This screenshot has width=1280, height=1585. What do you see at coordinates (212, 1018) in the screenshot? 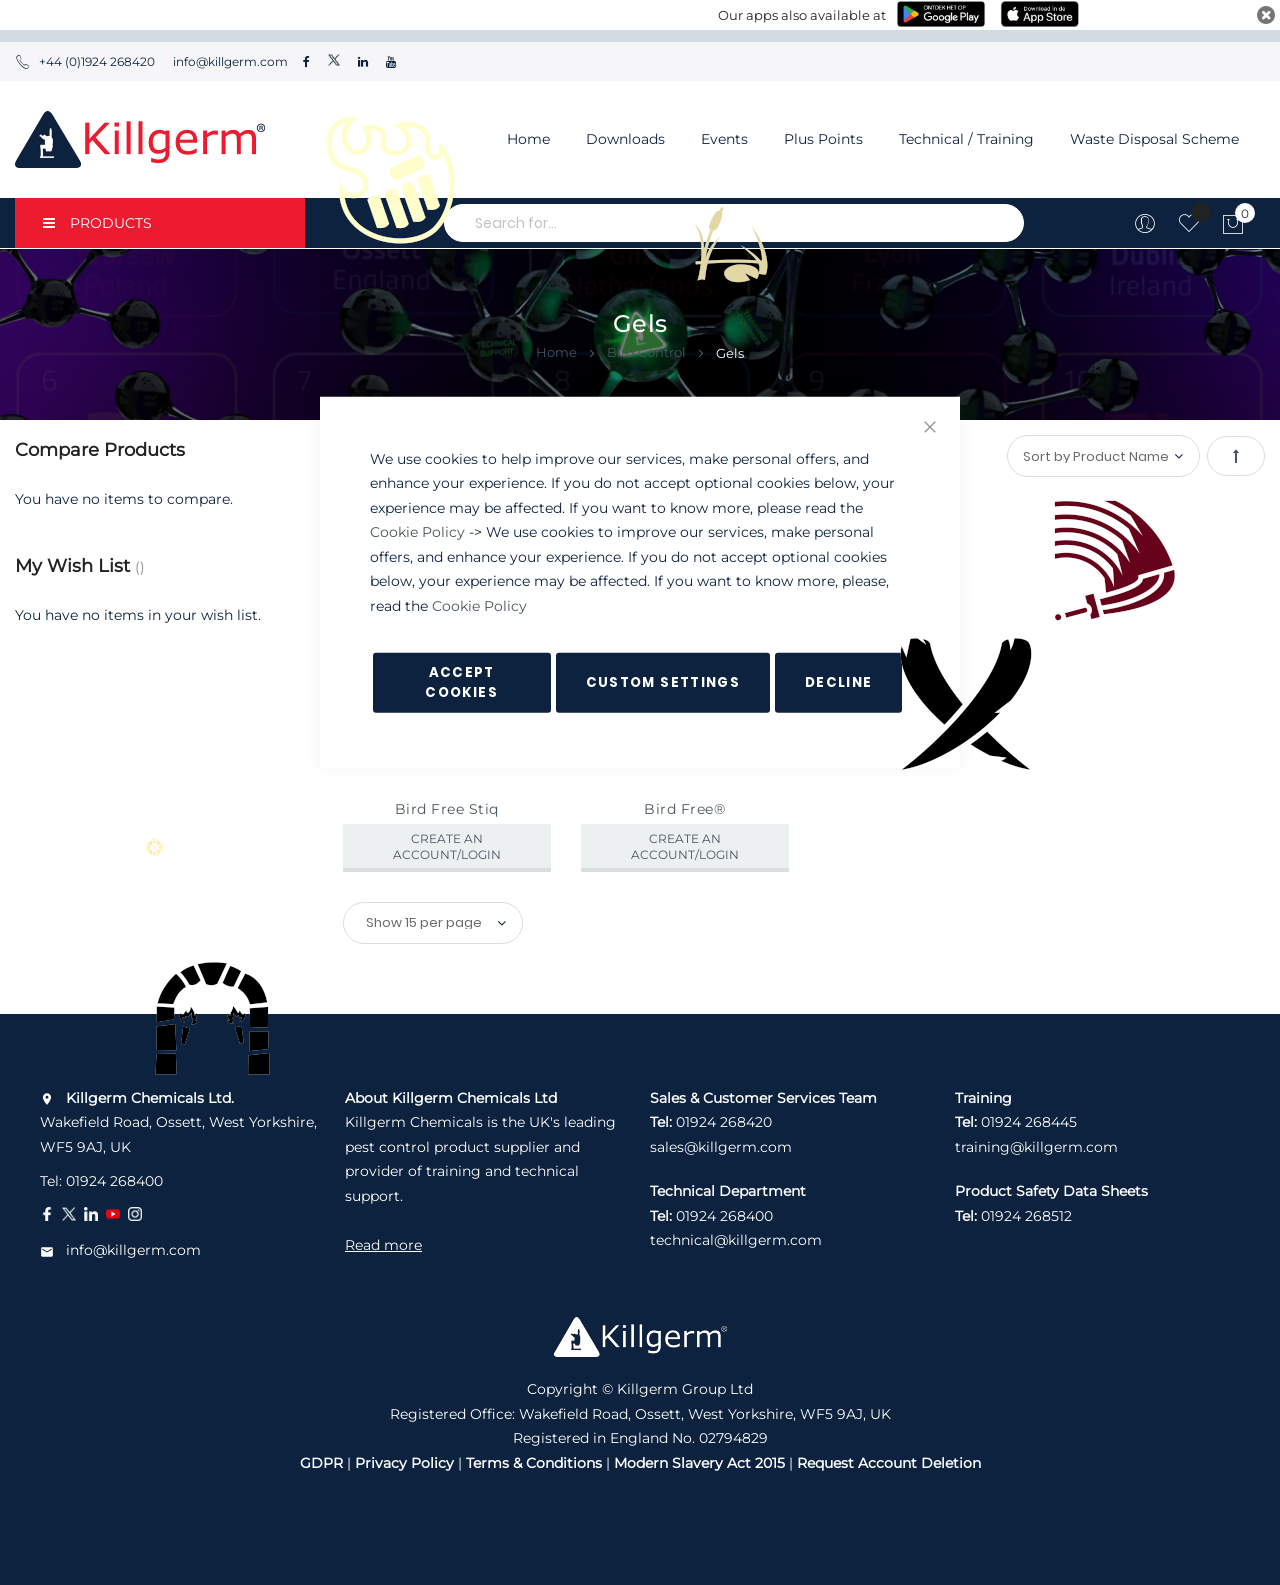
I see `enter a dungeon or underground level` at bounding box center [212, 1018].